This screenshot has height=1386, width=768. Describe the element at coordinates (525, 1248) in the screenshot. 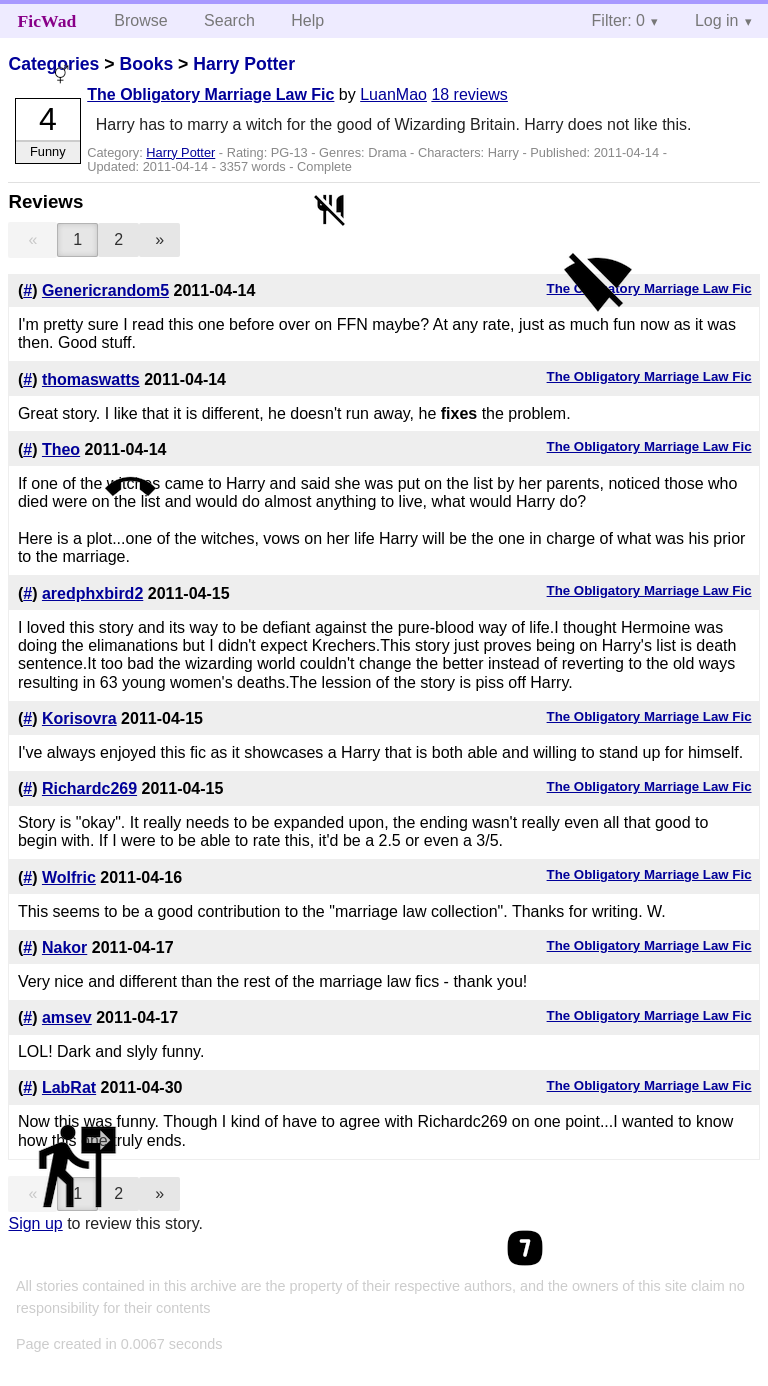

I see `indicates item number 7 in a list or sequence` at that location.